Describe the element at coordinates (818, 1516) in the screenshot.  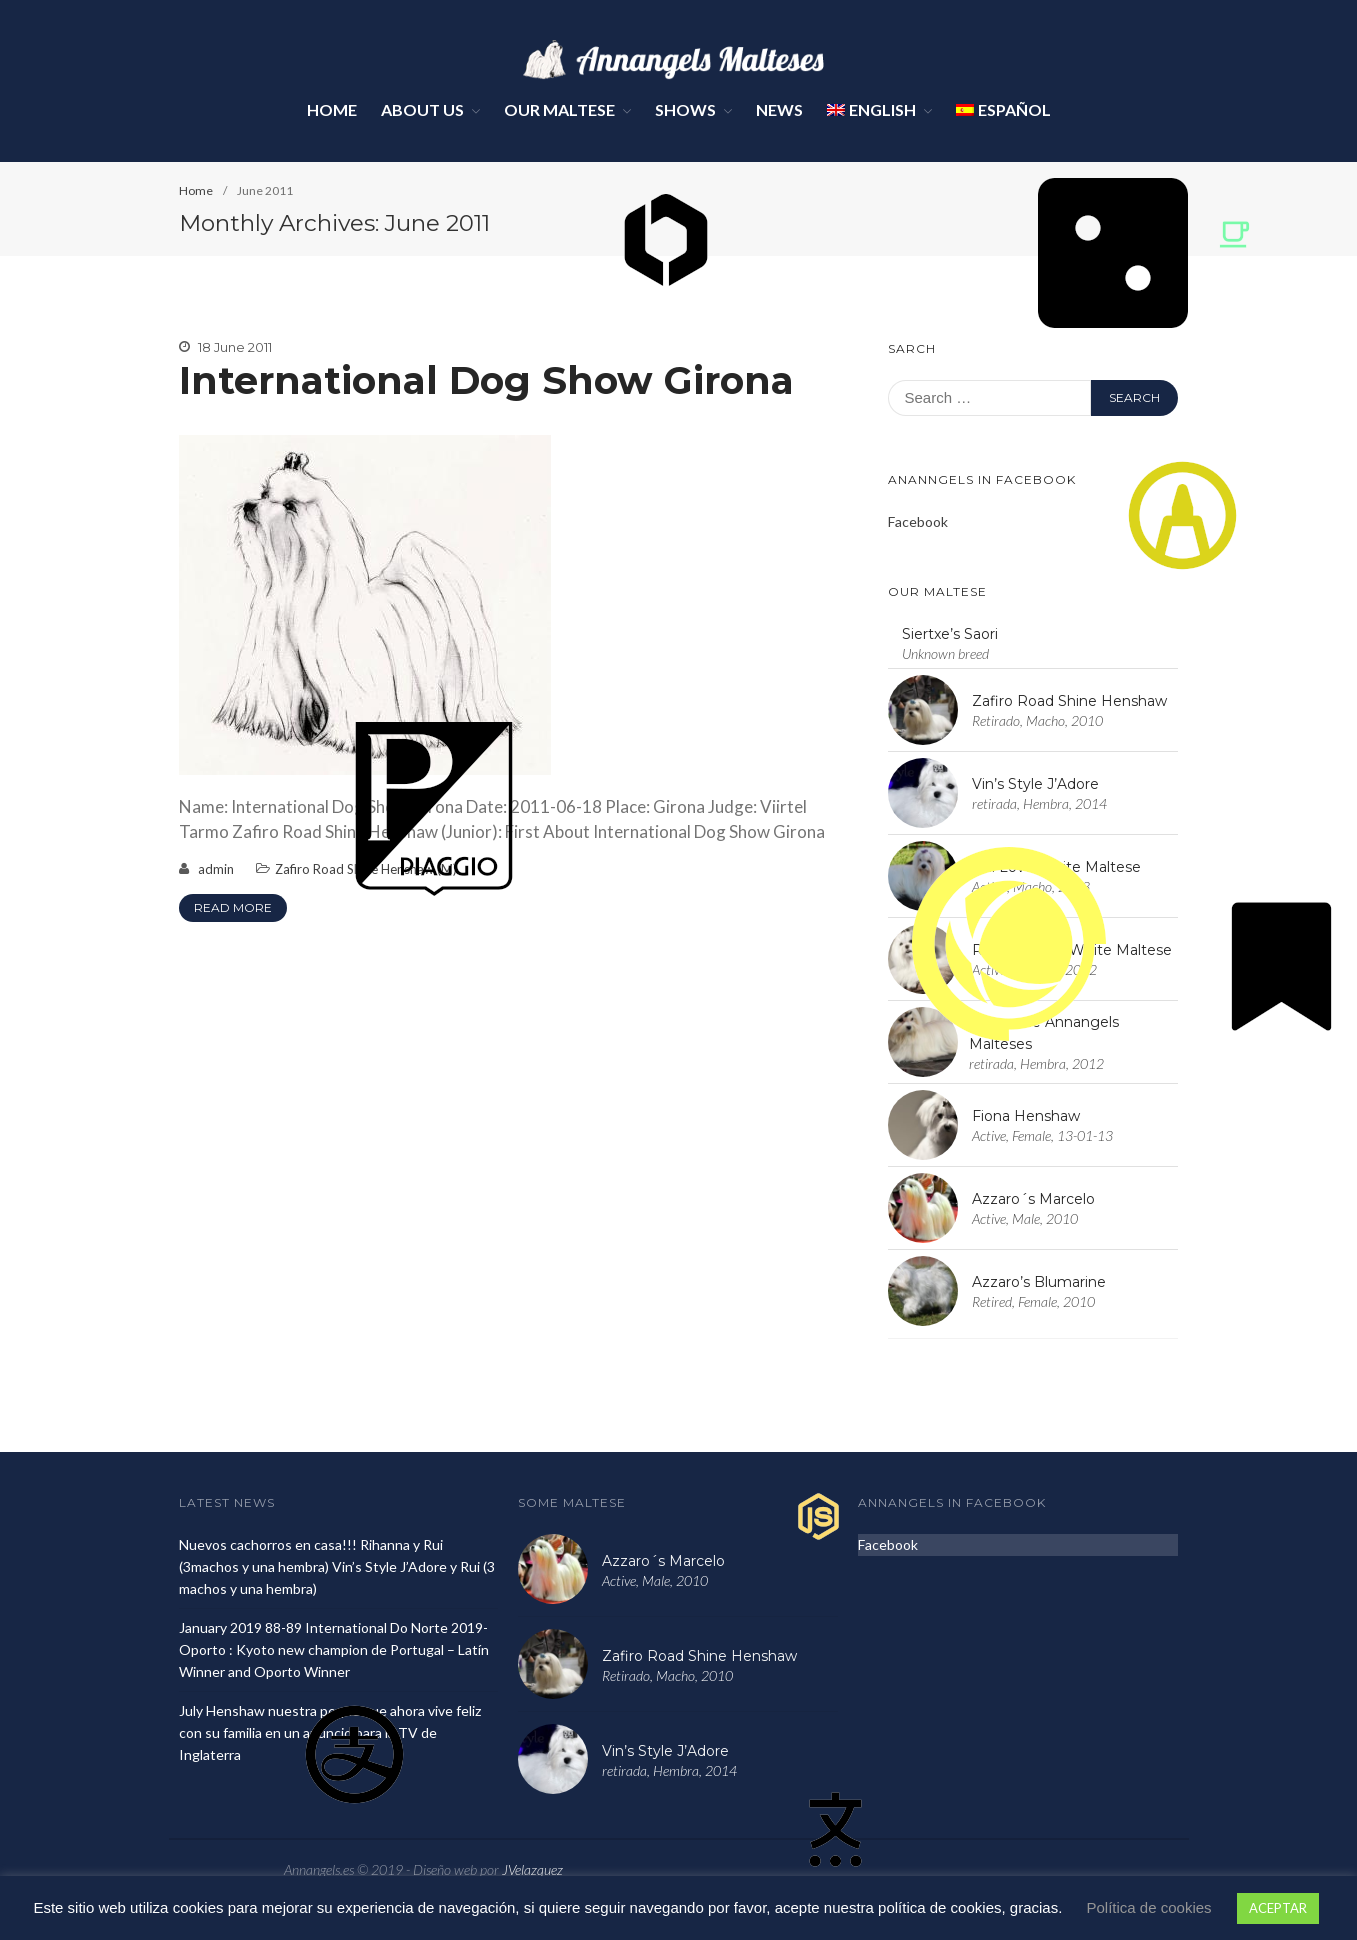
I see `Node.js runtime environment logo` at that location.